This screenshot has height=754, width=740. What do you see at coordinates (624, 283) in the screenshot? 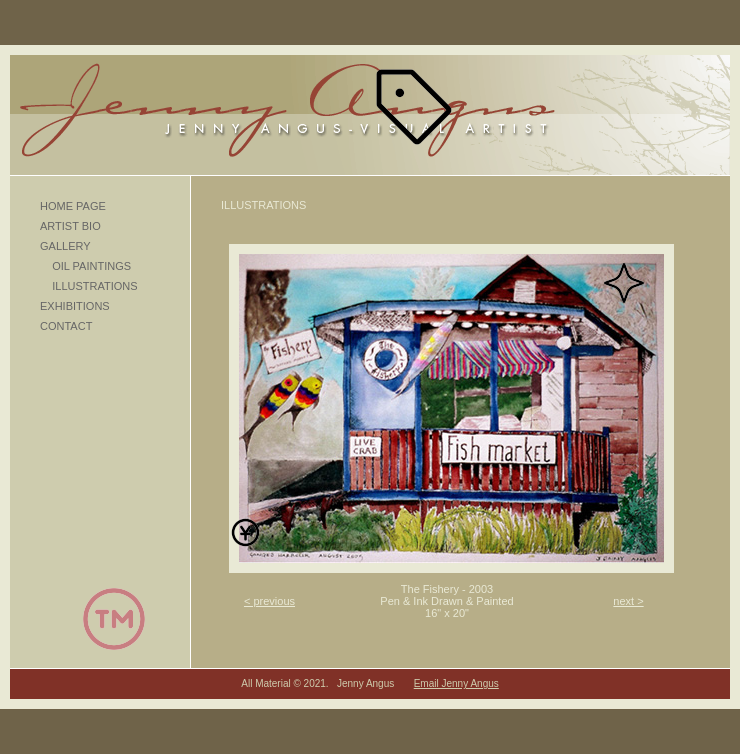
I see `indicates AI-generated or enhanced content` at bounding box center [624, 283].